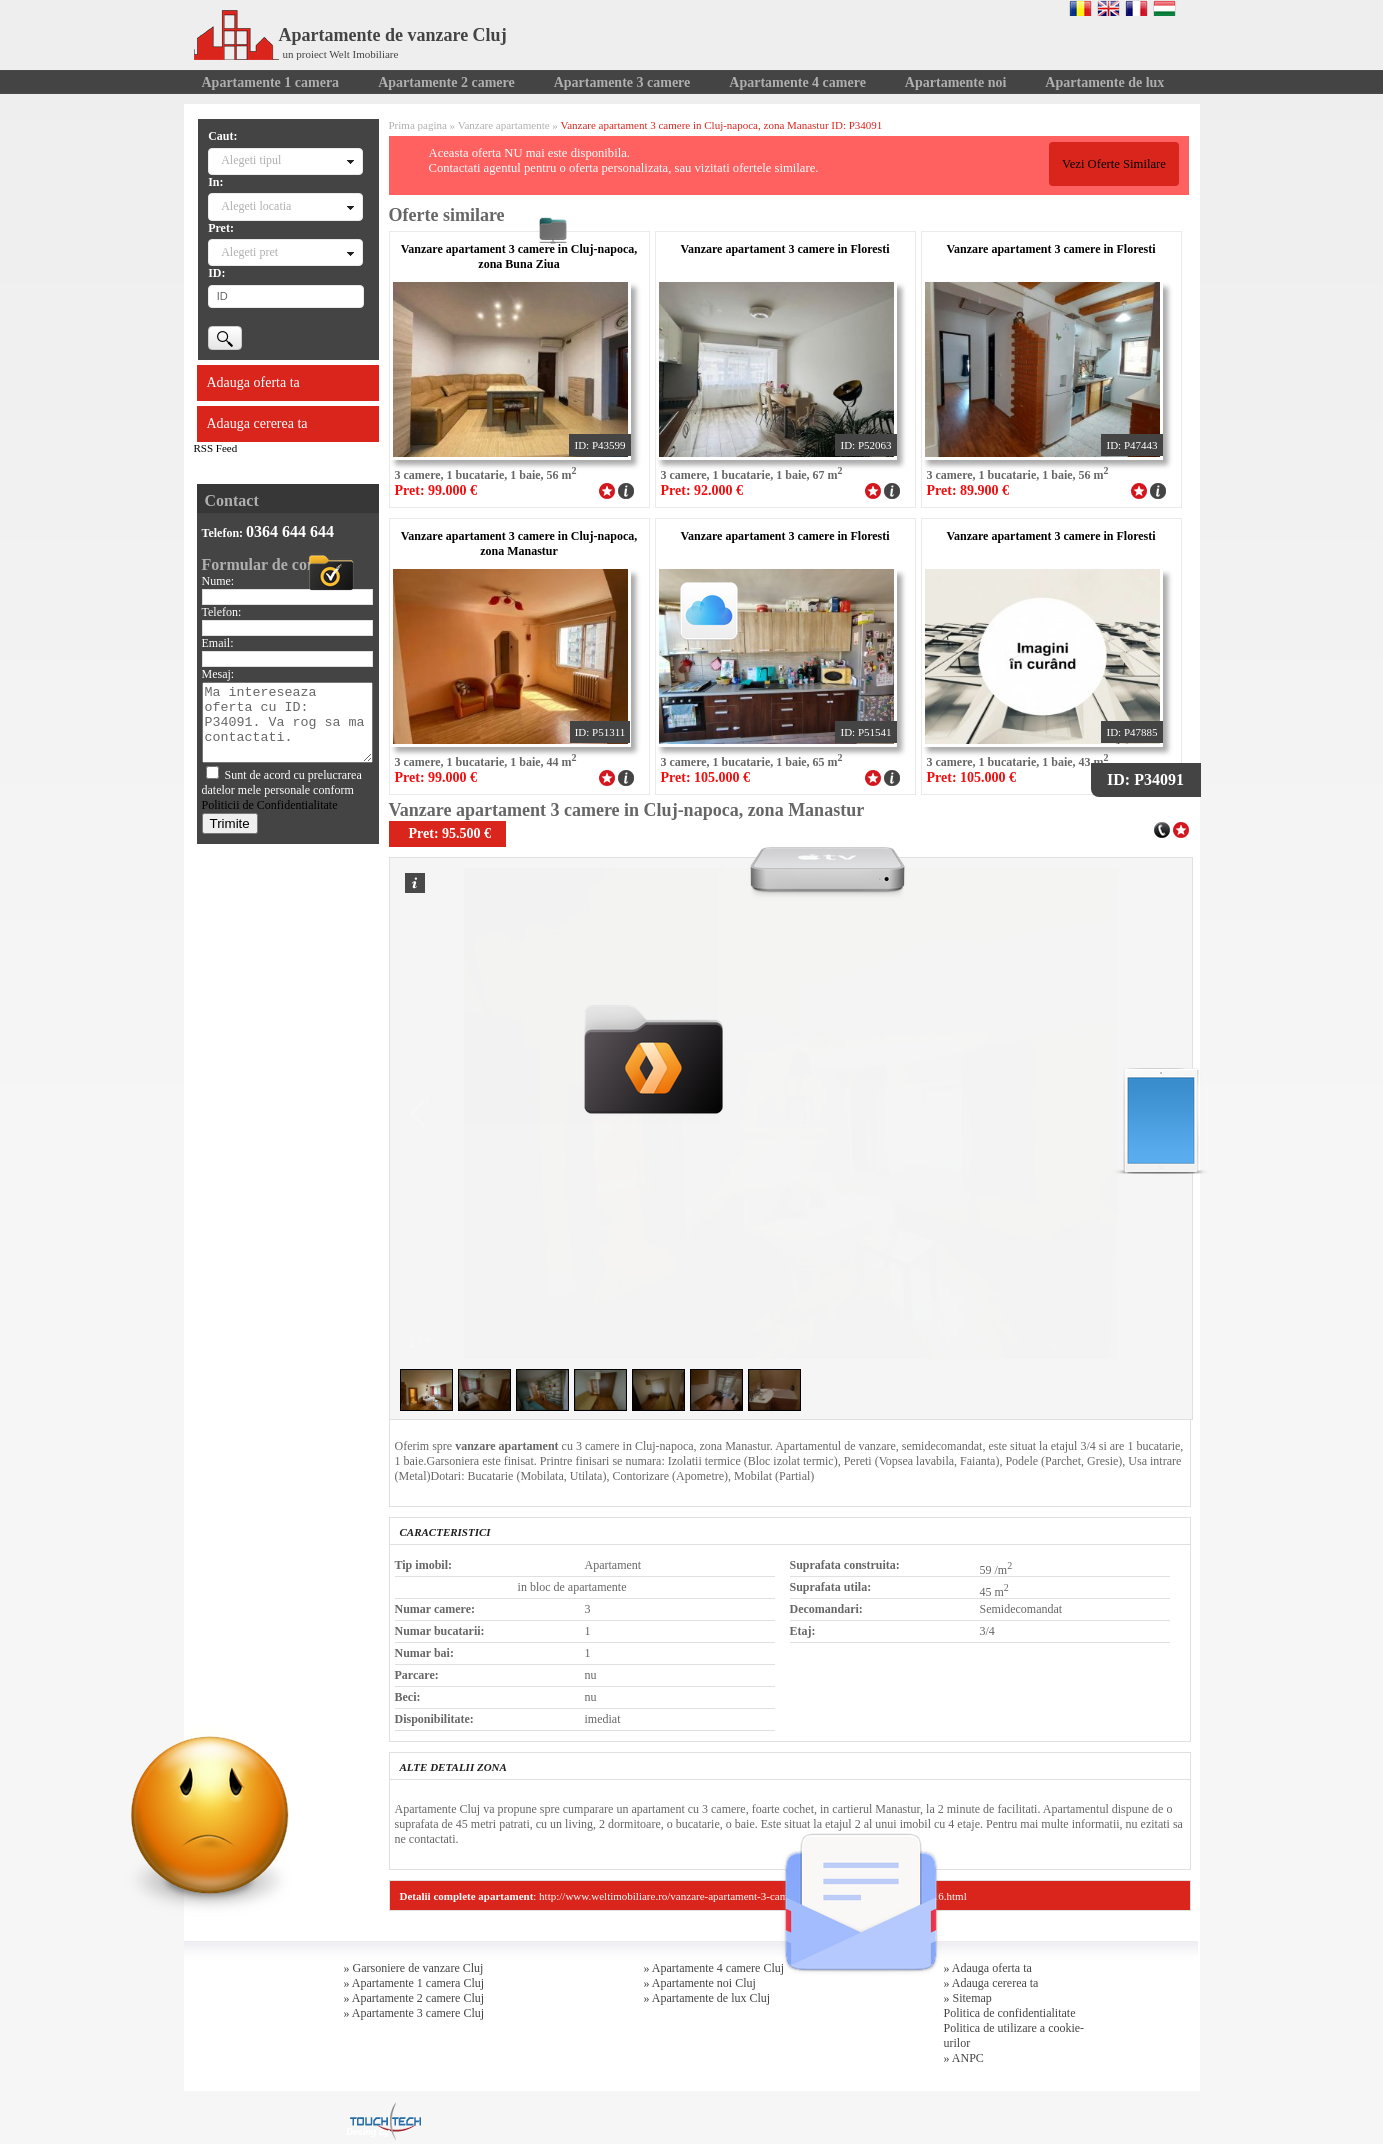 This screenshot has width=1383, height=2144. Describe the element at coordinates (861, 1911) in the screenshot. I see `indicates a message has been read` at that location.